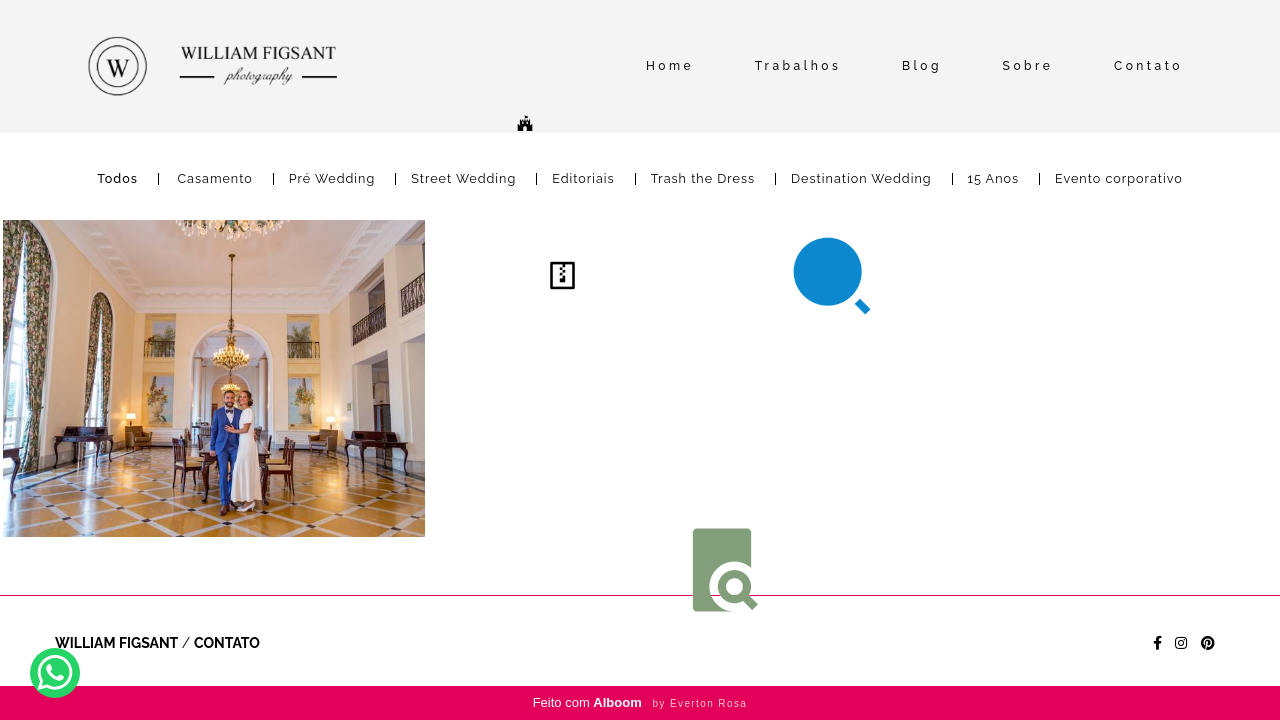 The height and width of the screenshot is (720, 1280). I want to click on view or open a compressed zip file, so click(562, 275).